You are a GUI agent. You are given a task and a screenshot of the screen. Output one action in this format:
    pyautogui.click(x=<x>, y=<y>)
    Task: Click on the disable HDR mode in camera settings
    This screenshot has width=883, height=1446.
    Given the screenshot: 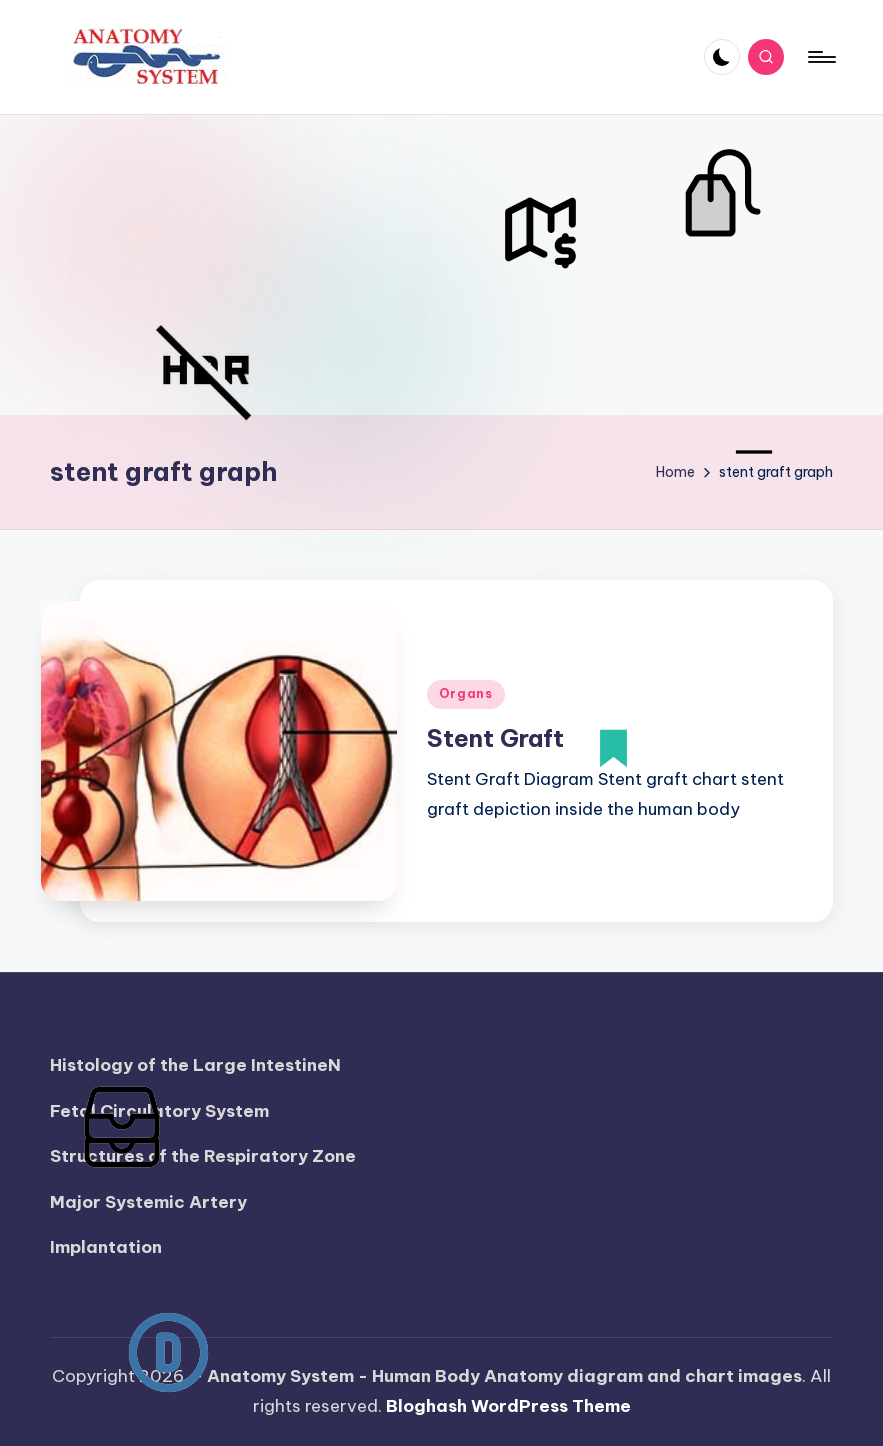 What is the action you would take?
    pyautogui.click(x=206, y=370)
    